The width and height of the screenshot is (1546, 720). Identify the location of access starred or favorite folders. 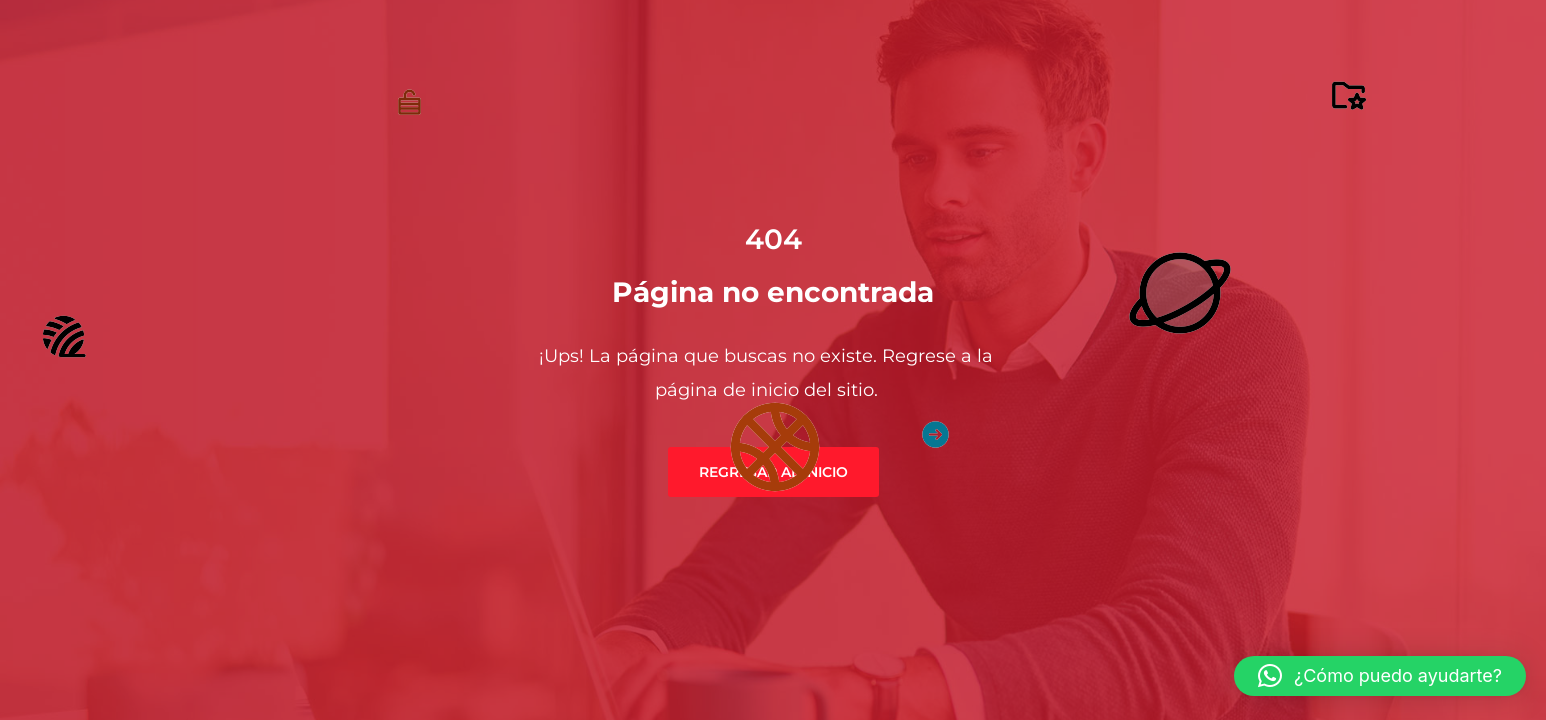
(1348, 94).